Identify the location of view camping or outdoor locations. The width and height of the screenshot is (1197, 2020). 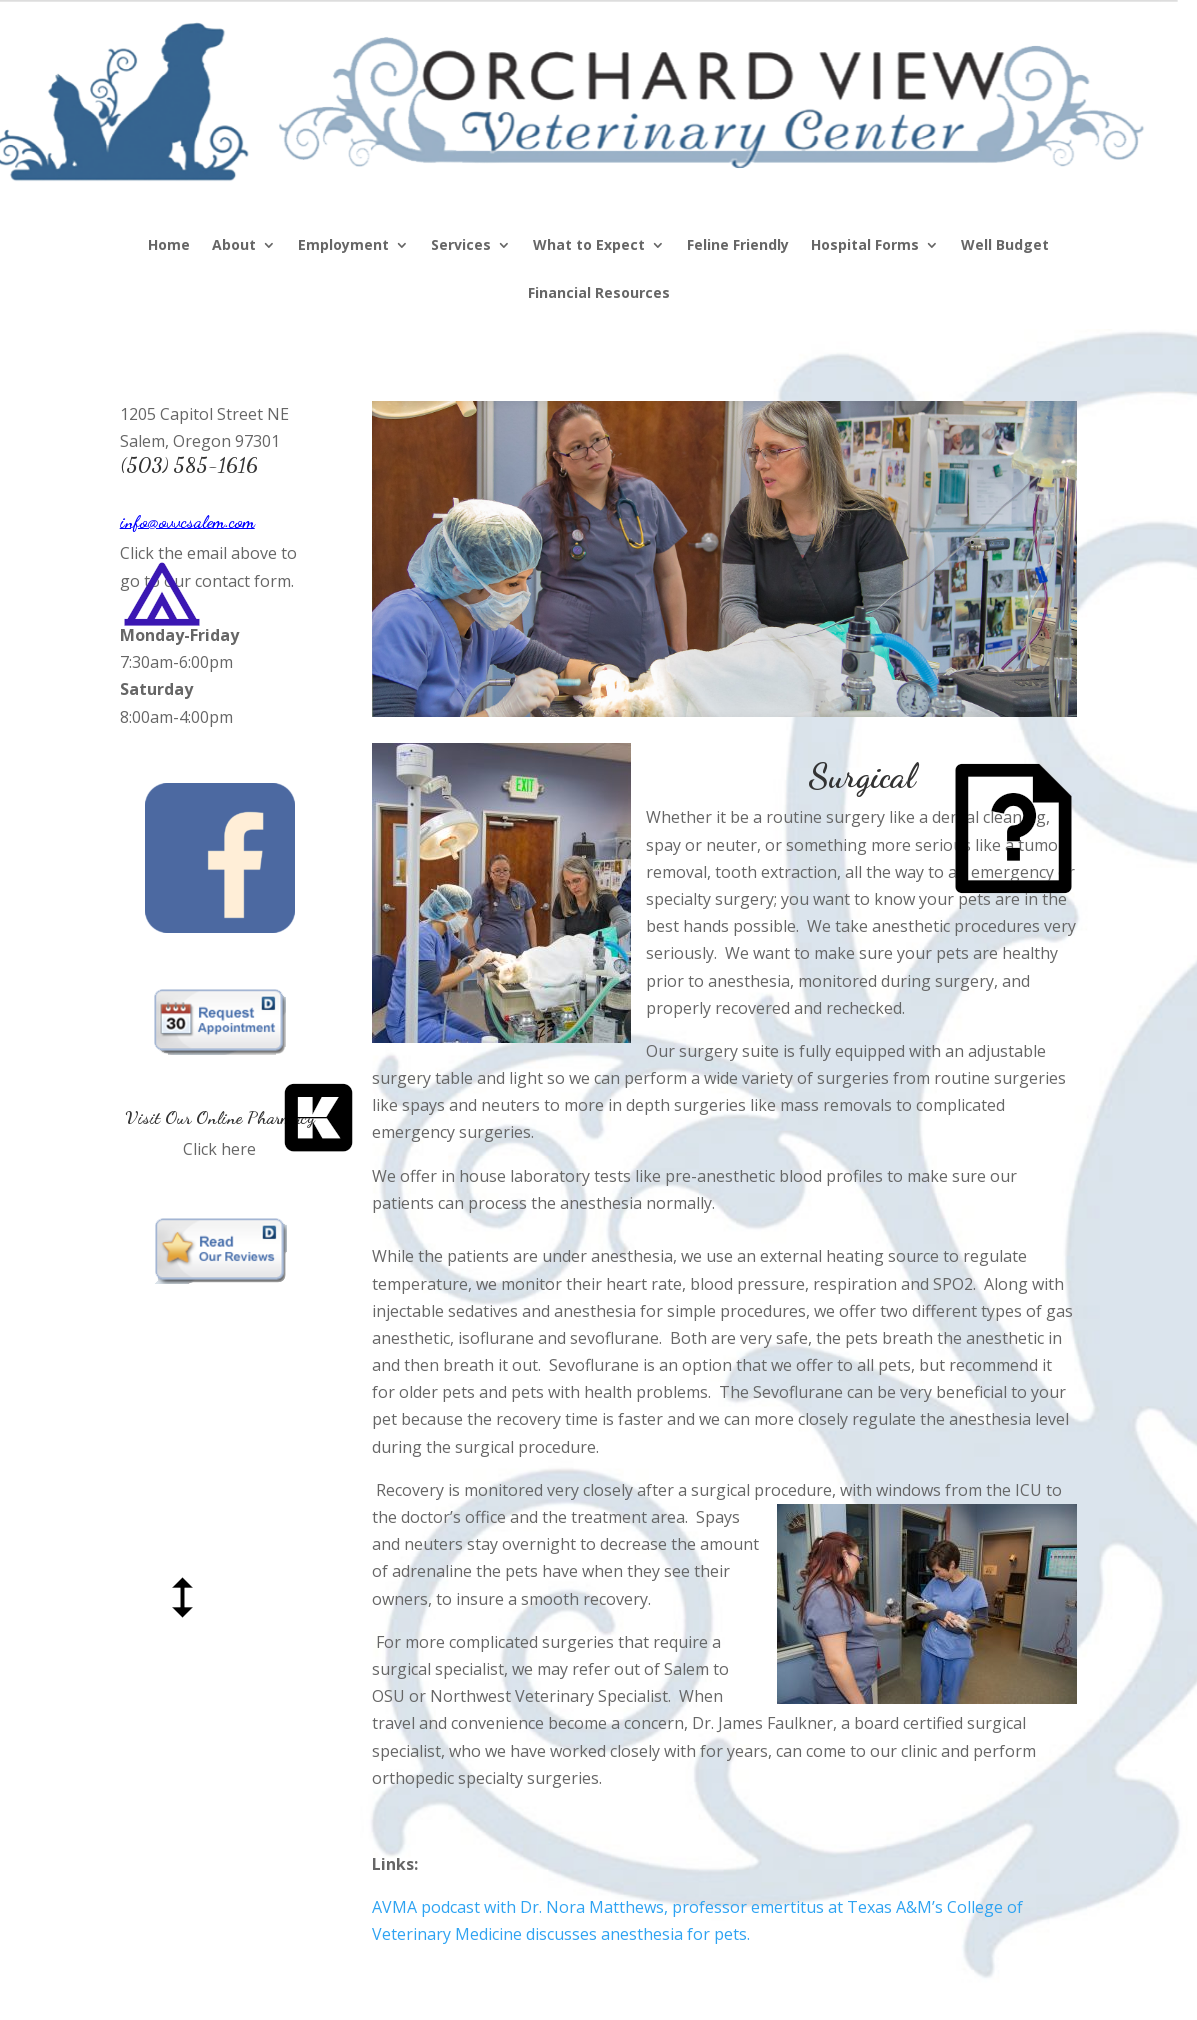
(162, 595).